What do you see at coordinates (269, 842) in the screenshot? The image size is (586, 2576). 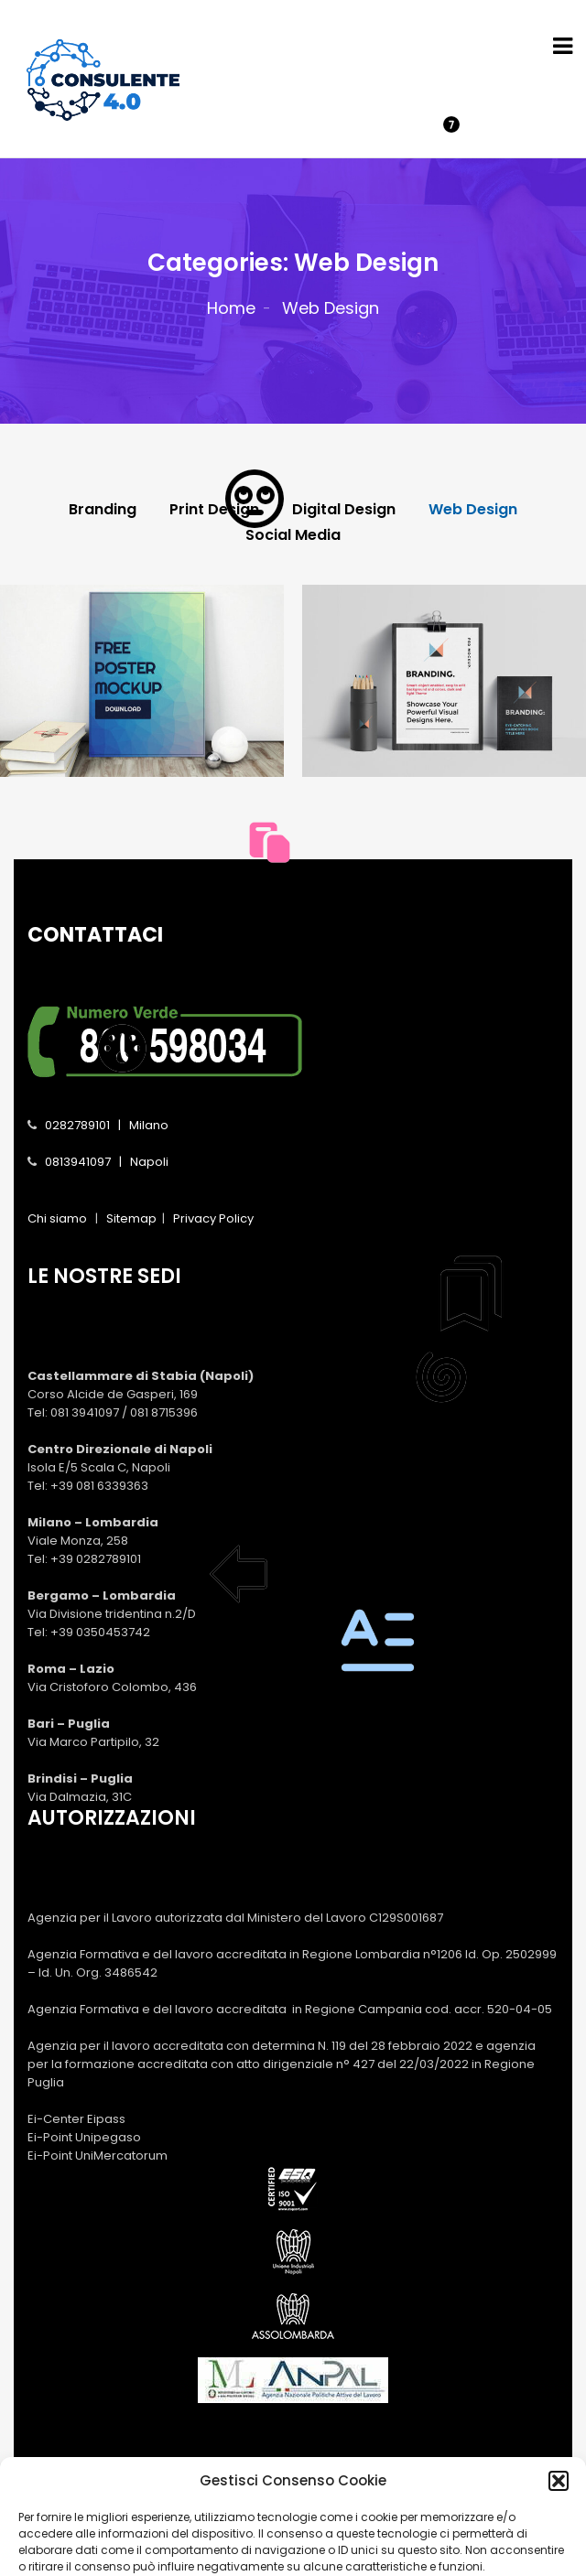 I see `copy content to clipboard` at bounding box center [269, 842].